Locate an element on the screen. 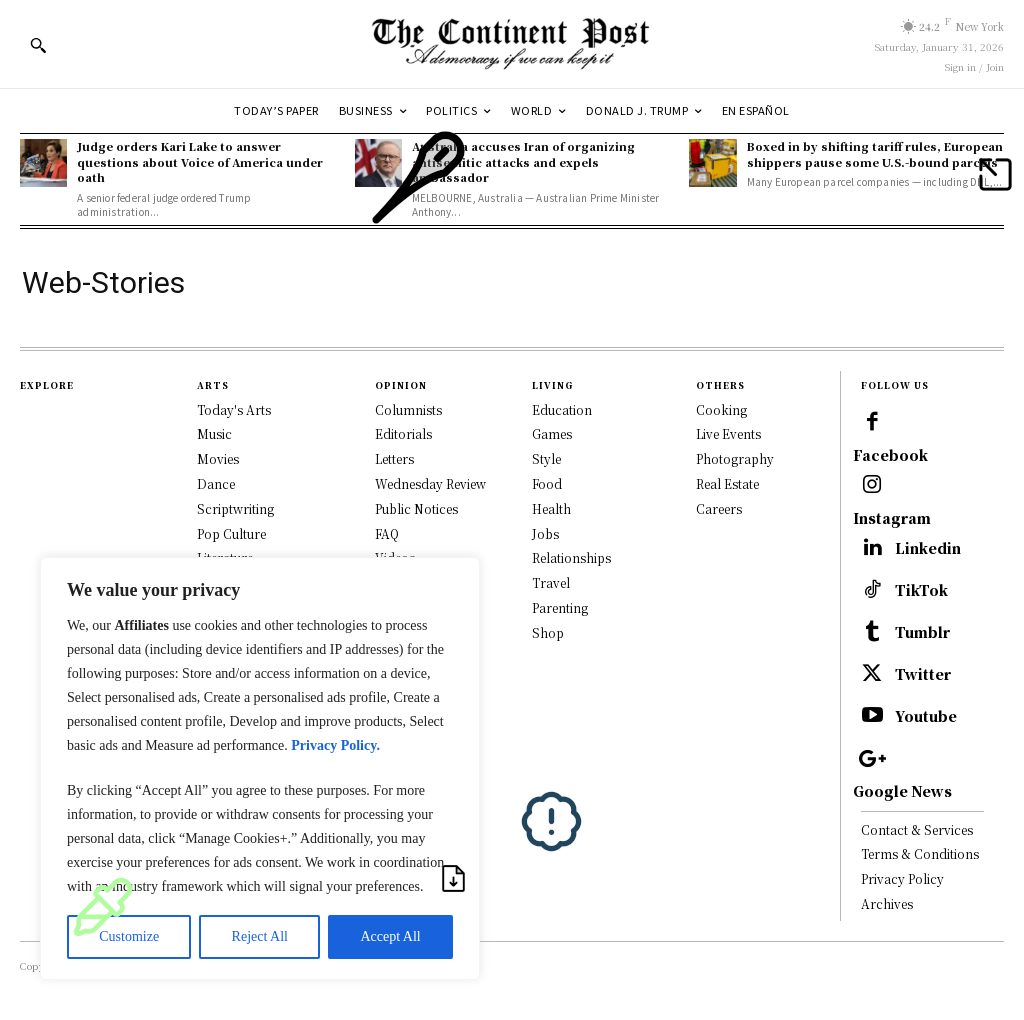 The image size is (1024, 1020). access sewing or crafting tools is located at coordinates (418, 177).